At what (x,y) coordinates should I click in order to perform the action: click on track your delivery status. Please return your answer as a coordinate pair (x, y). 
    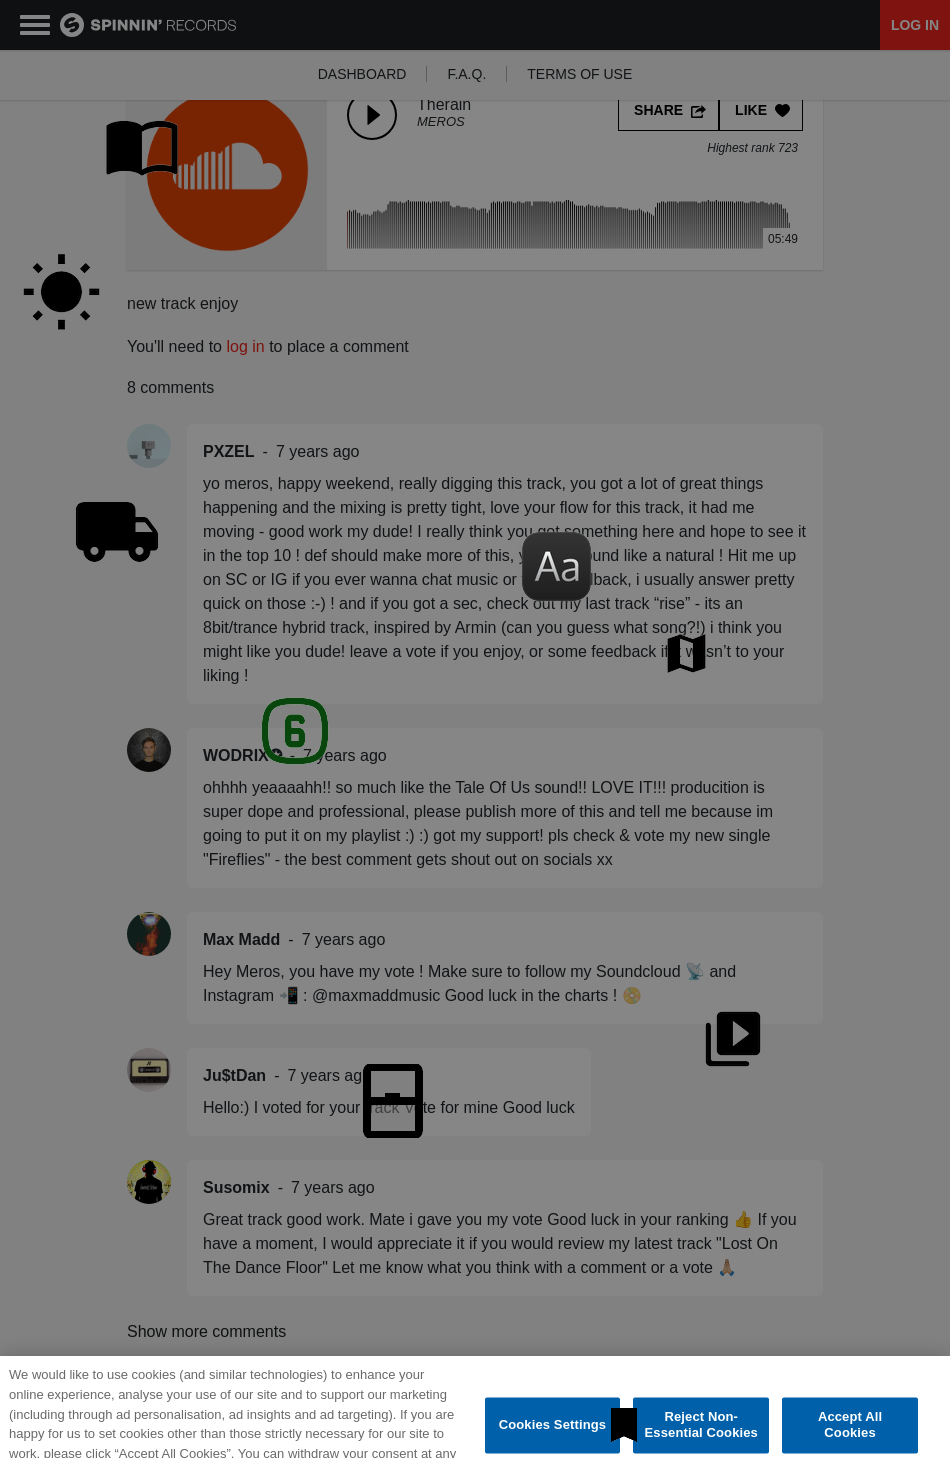
    Looking at the image, I should click on (117, 532).